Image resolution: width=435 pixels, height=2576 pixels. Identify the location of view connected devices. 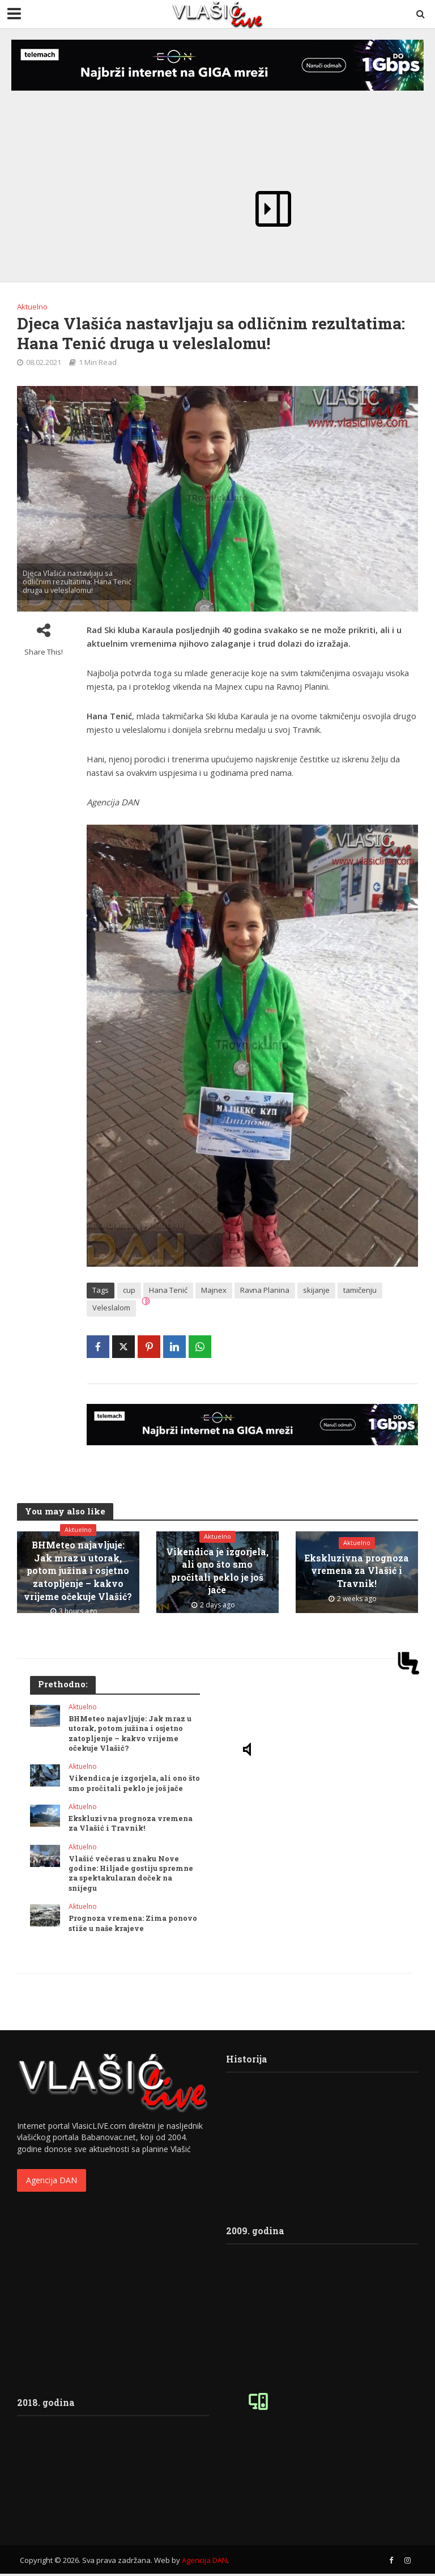
(258, 2401).